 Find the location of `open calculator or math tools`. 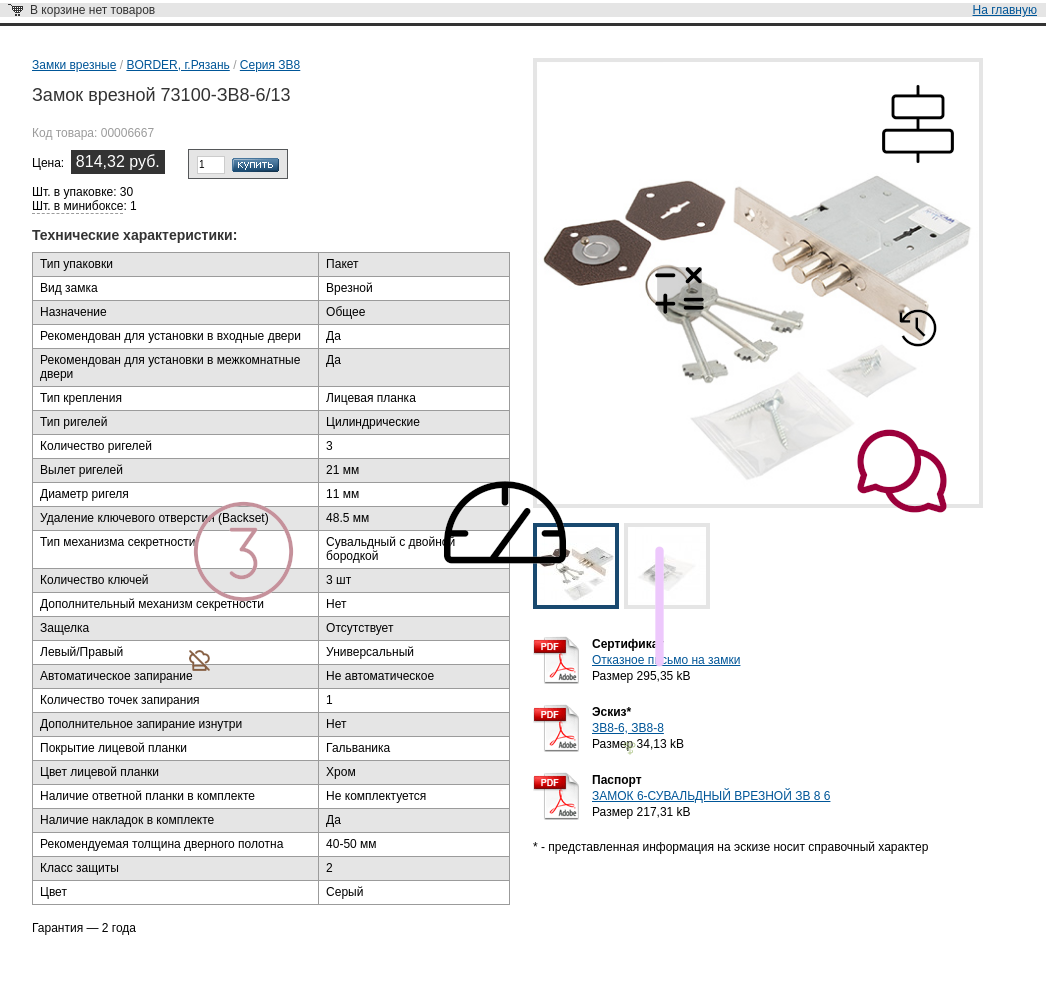

open calculator or math tools is located at coordinates (679, 289).